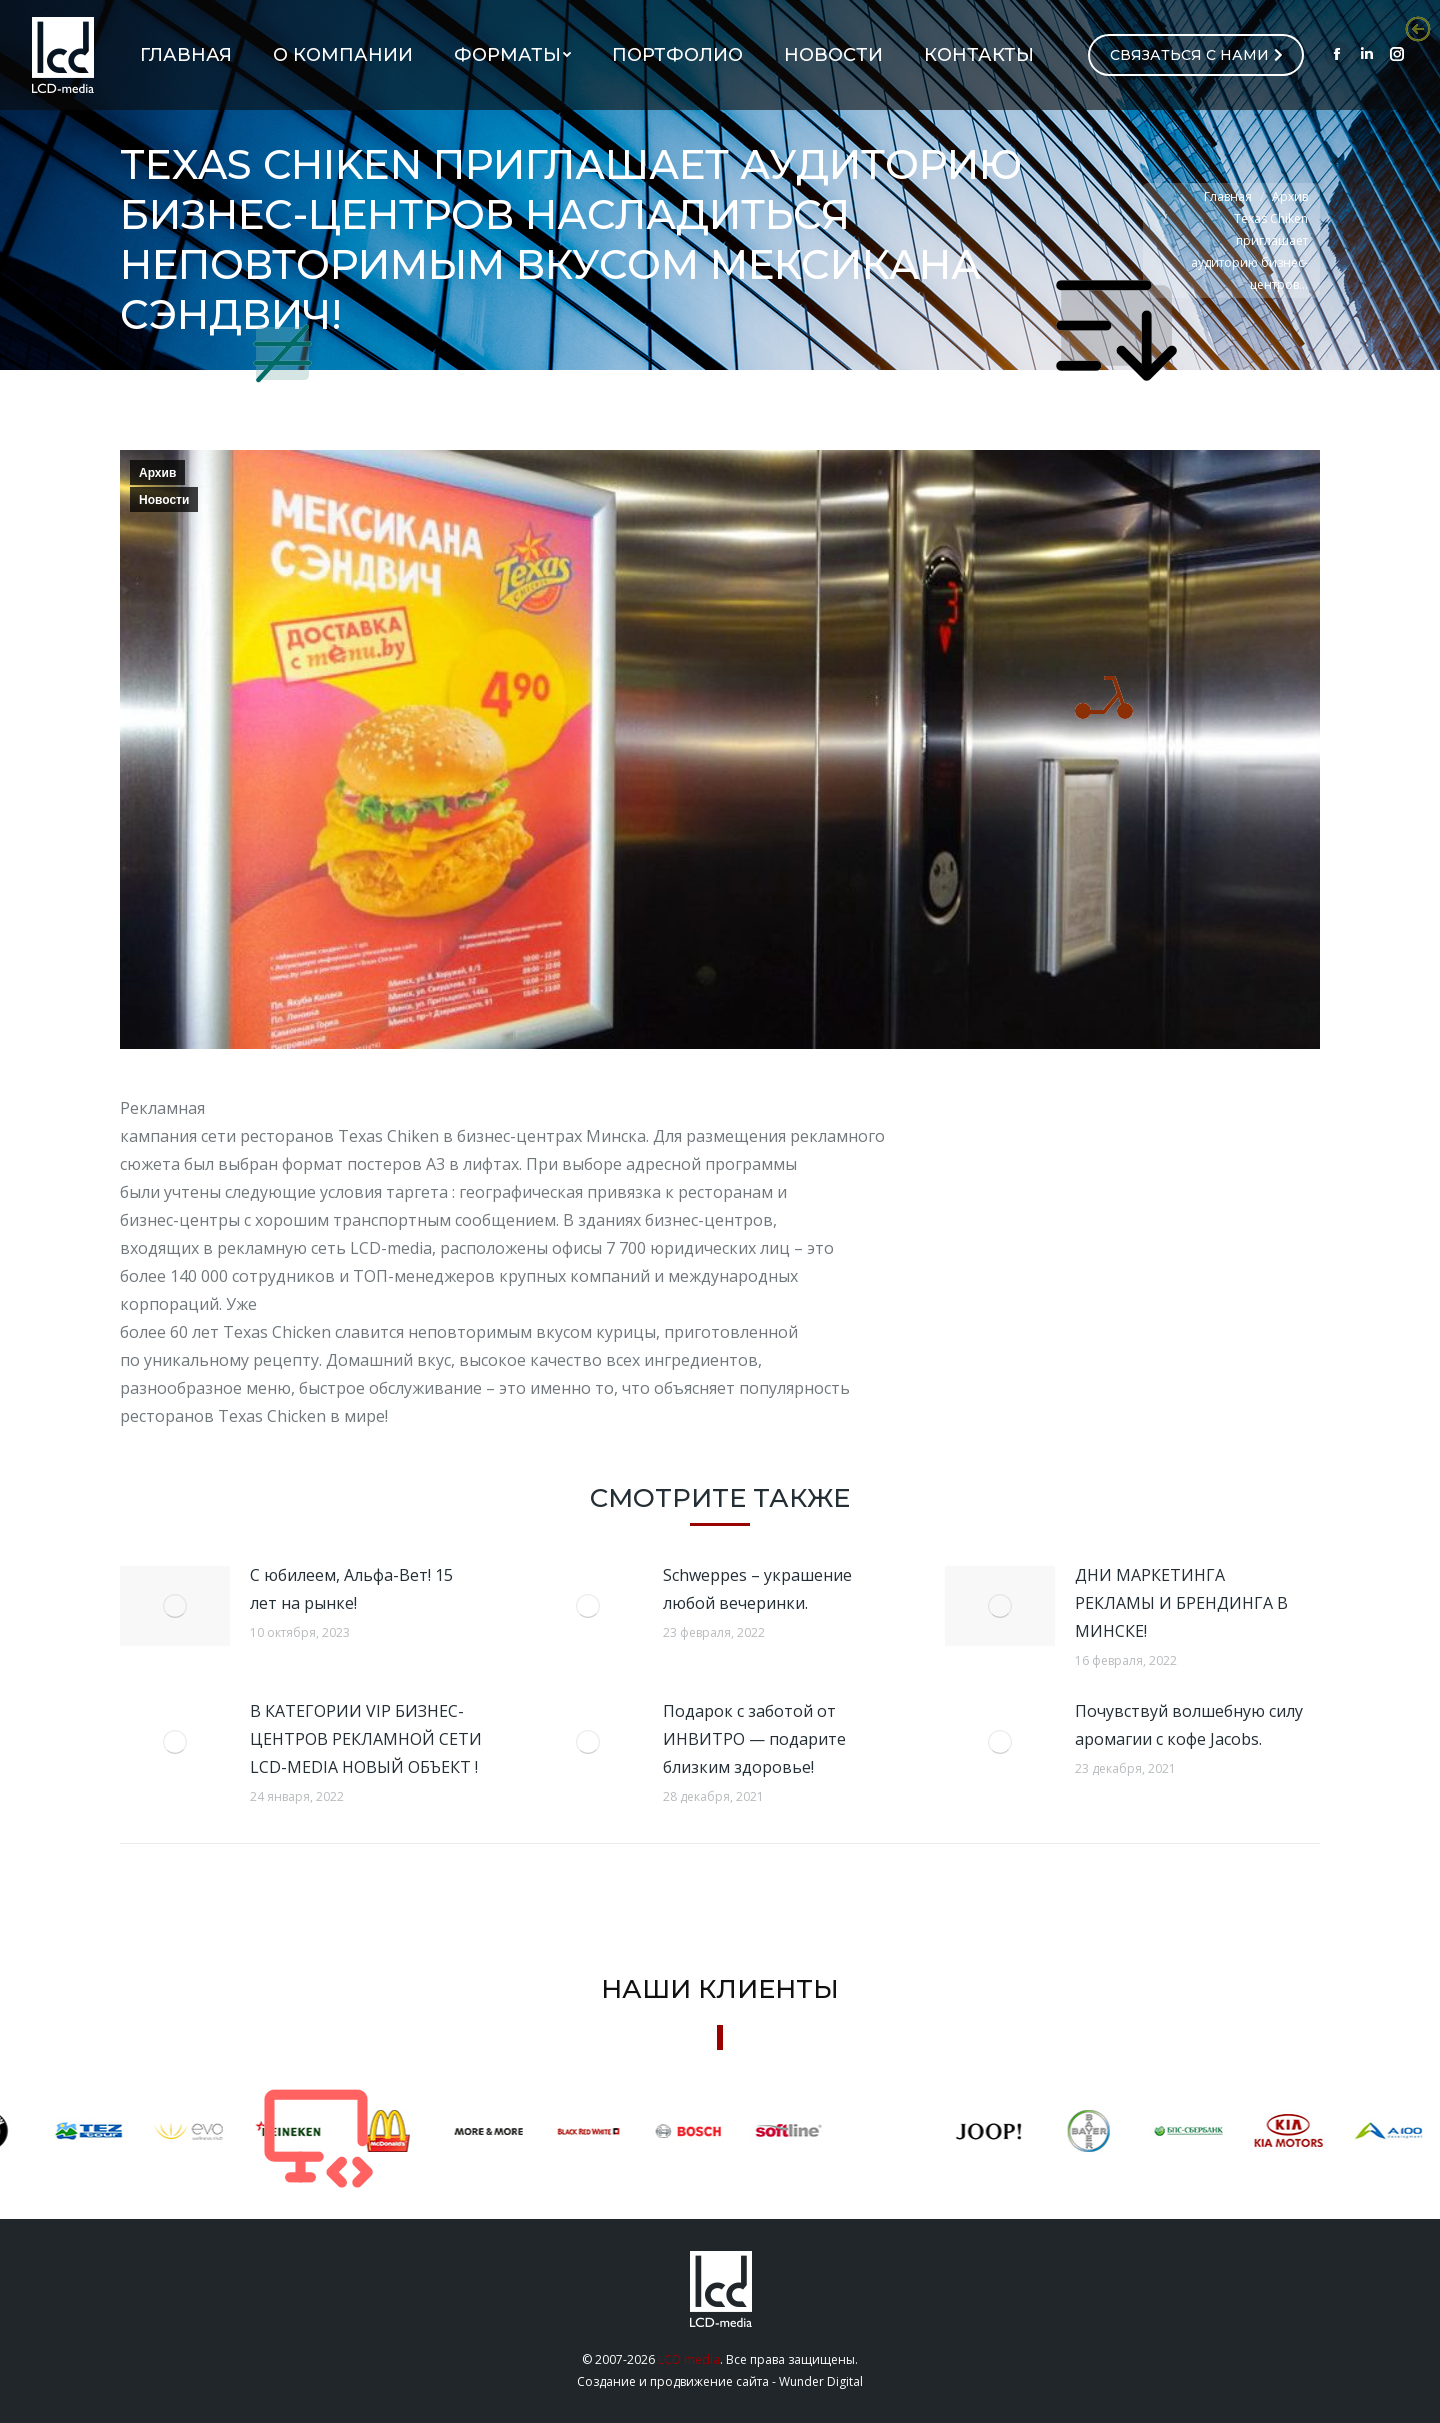 The height and width of the screenshot is (2423, 1440). Describe the element at coordinates (1104, 700) in the screenshot. I see `select scooter as transportation mode` at that location.